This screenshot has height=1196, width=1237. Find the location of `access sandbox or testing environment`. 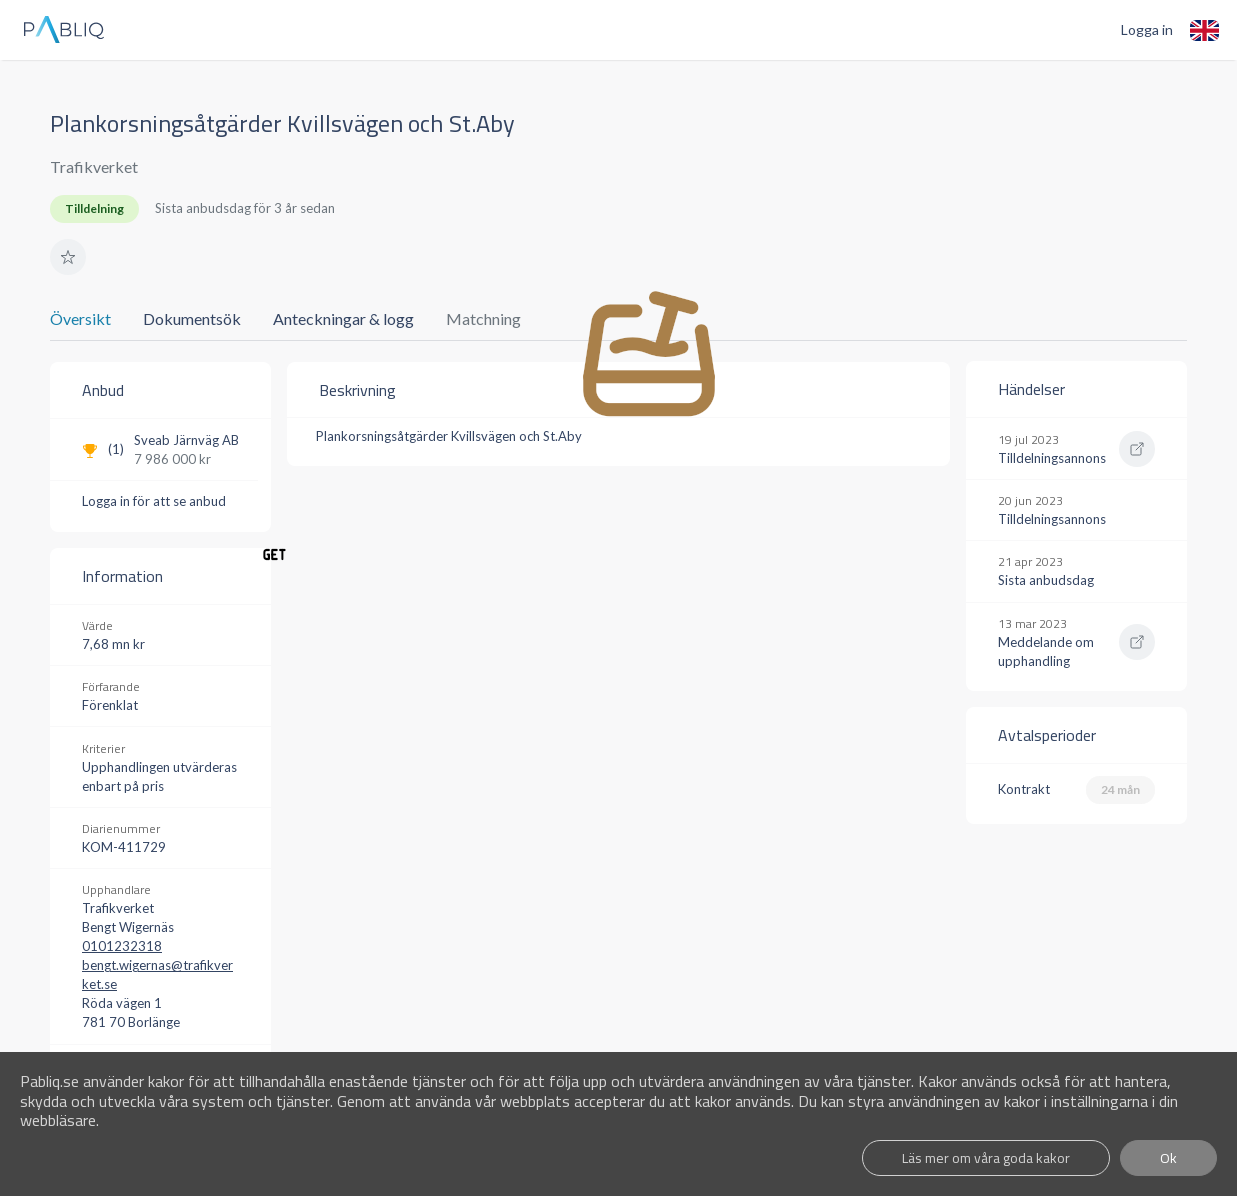

access sandbox or testing environment is located at coordinates (649, 357).